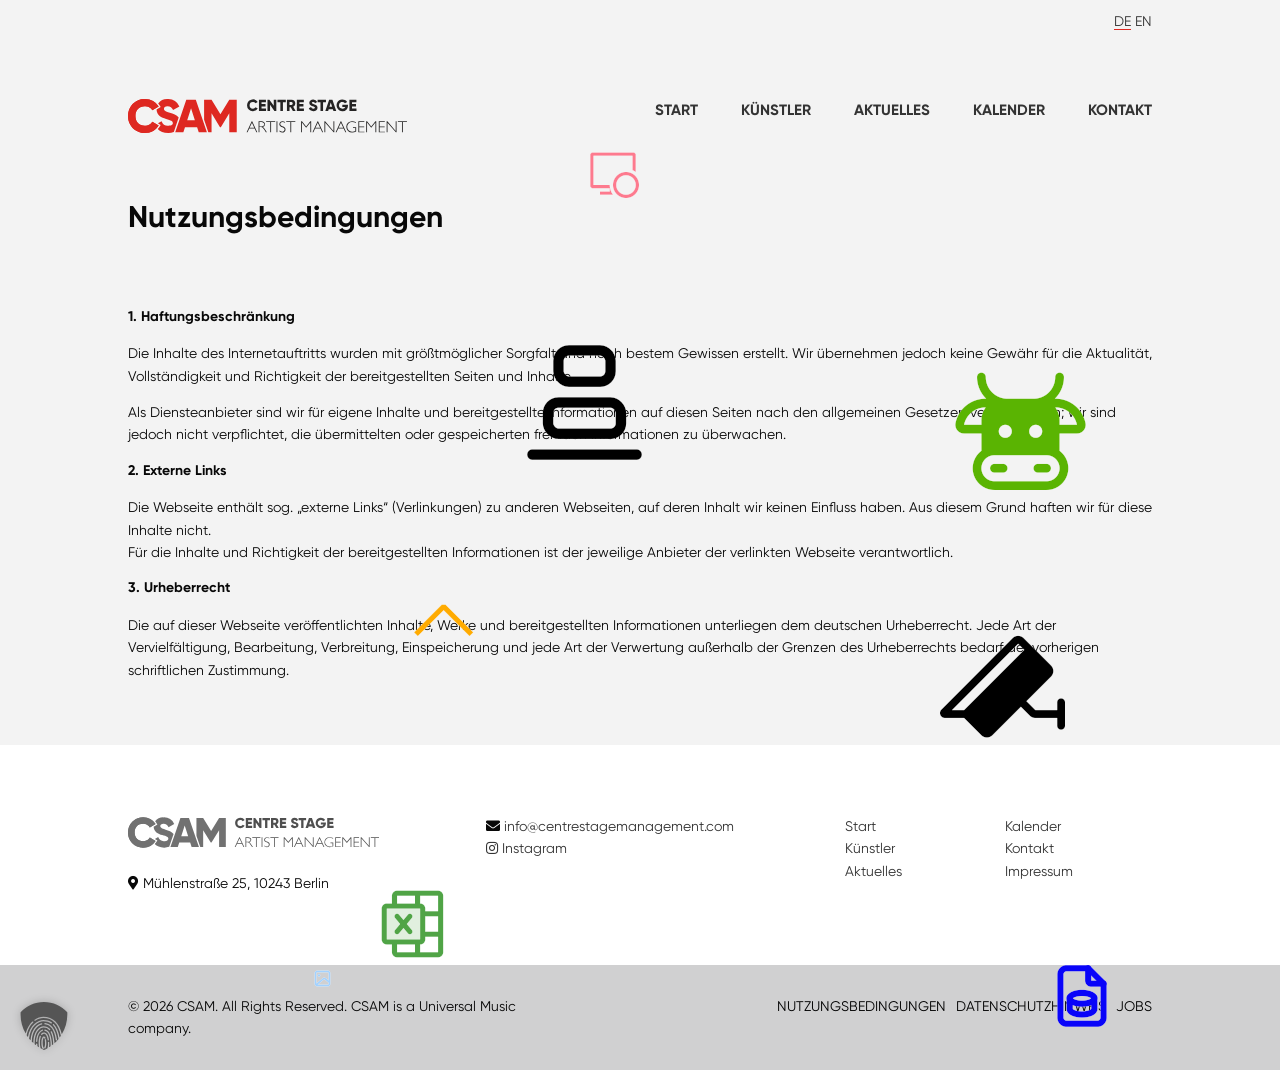  What do you see at coordinates (584, 402) in the screenshot?
I see `align objects to the bottom edge` at bounding box center [584, 402].